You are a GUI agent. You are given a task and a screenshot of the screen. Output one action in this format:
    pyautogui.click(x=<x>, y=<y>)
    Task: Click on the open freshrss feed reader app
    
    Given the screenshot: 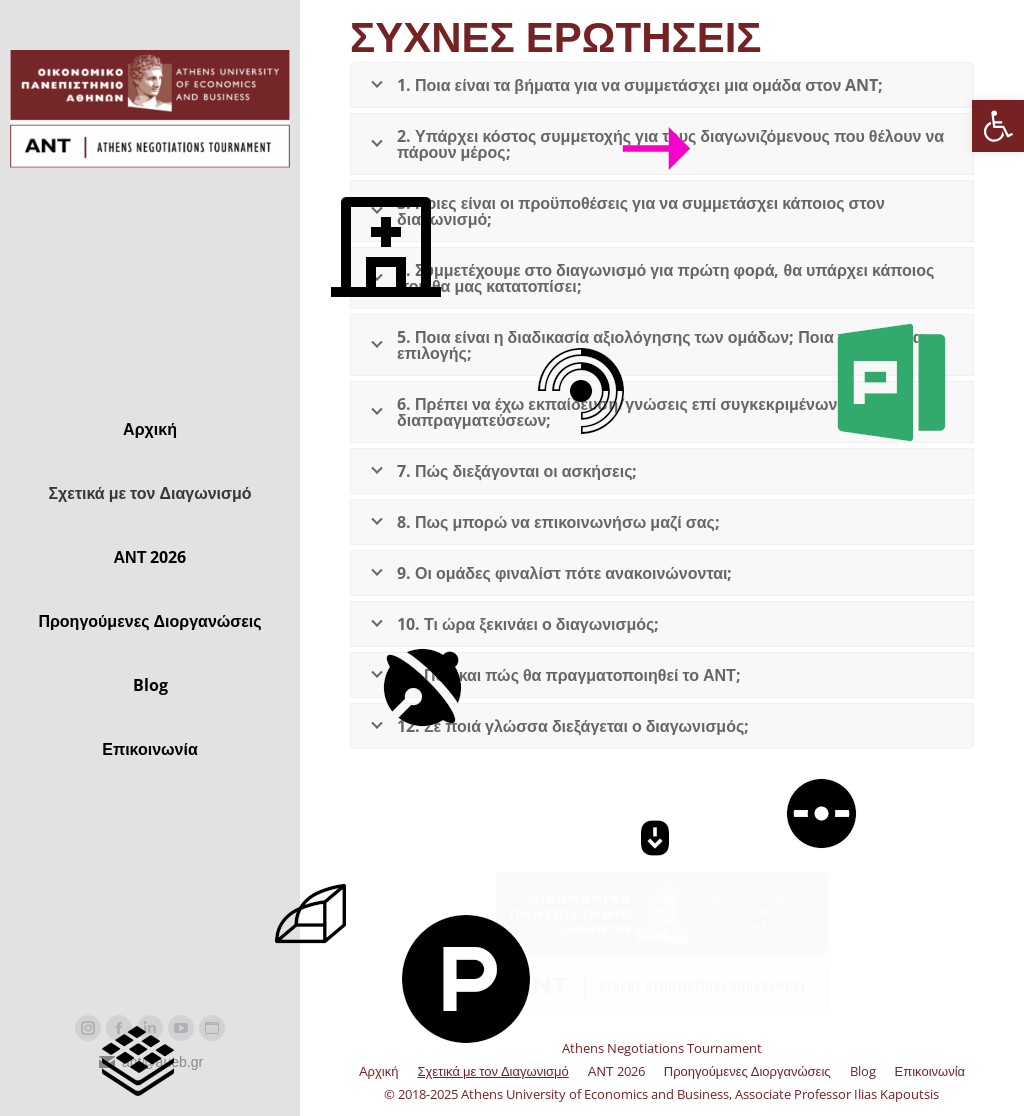 What is the action you would take?
    pyautogui.click(x=581, y=391)
    